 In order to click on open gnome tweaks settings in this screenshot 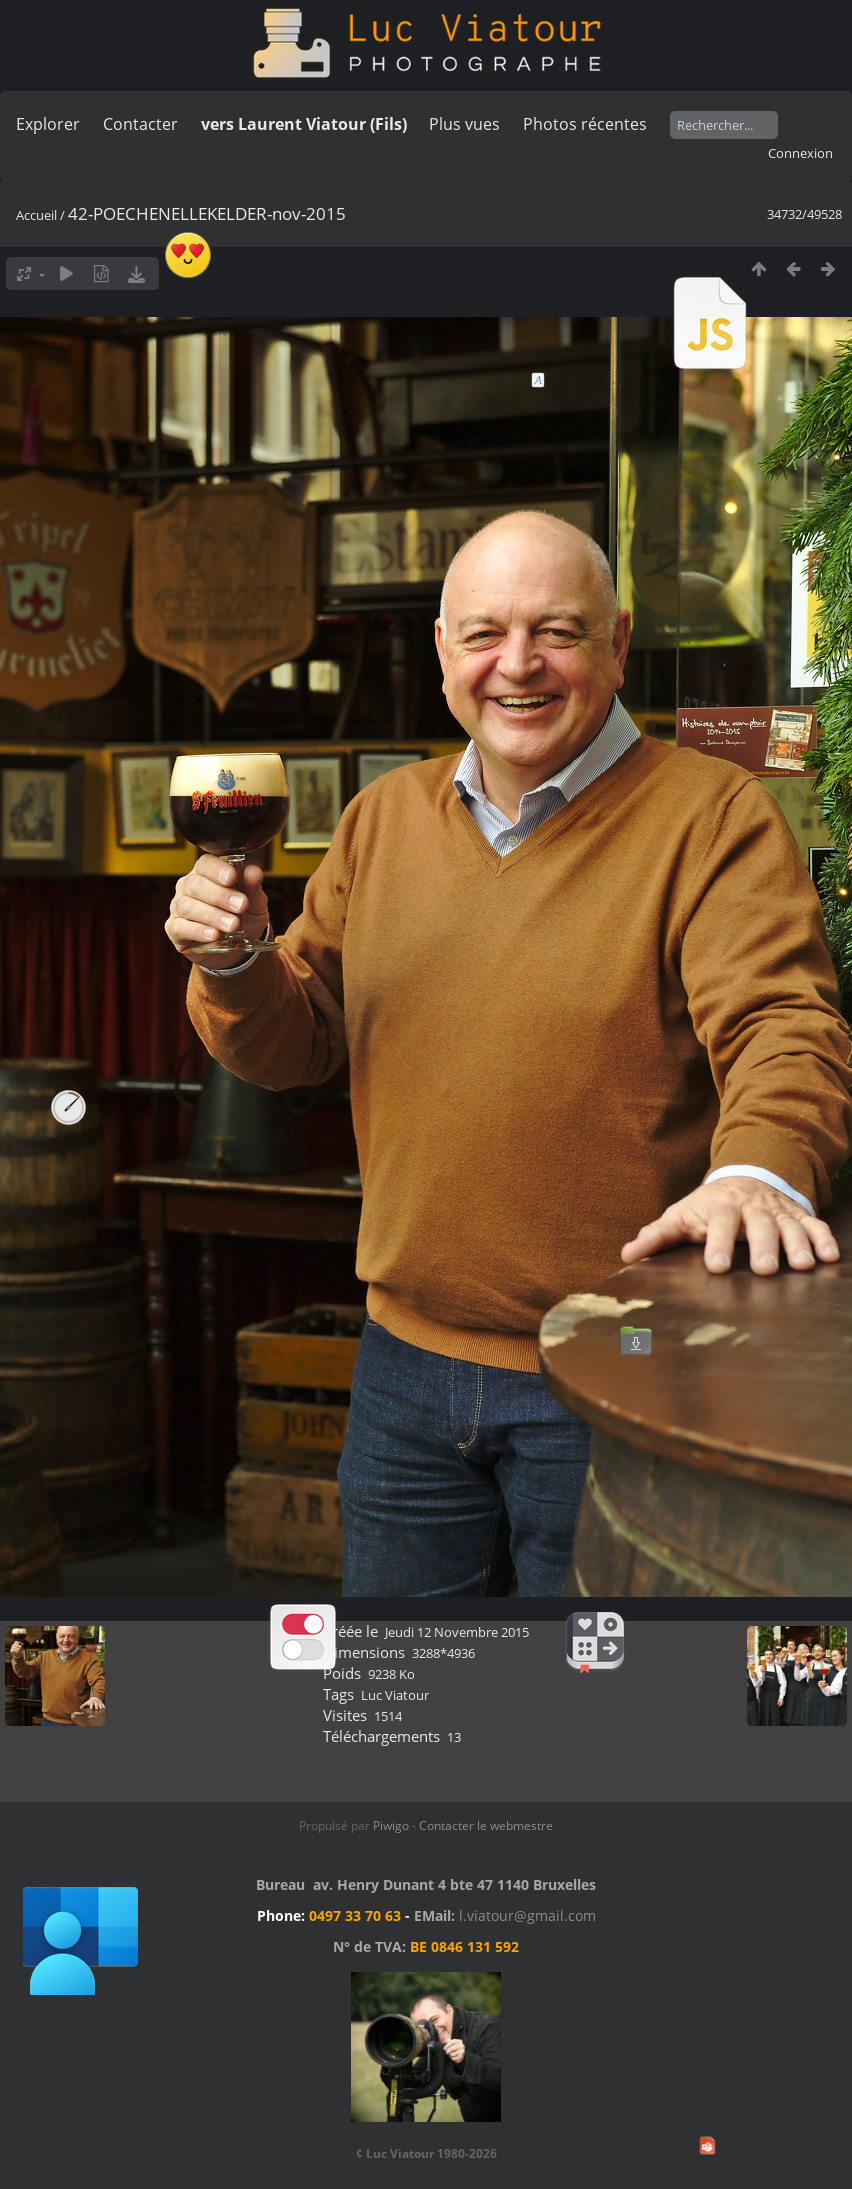, I will do `click(303, 1637)`.